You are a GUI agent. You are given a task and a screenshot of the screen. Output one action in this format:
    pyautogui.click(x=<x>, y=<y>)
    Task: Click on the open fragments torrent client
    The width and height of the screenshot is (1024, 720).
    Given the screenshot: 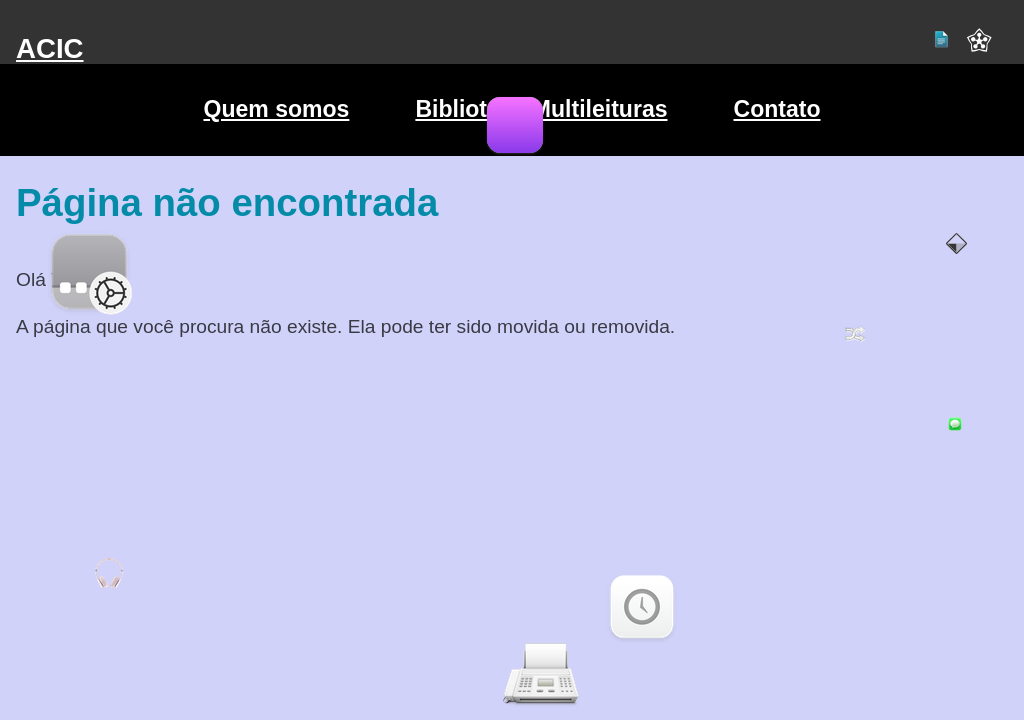 What is the action you would take?
    pyautogui.click(x=956, y=243)
    